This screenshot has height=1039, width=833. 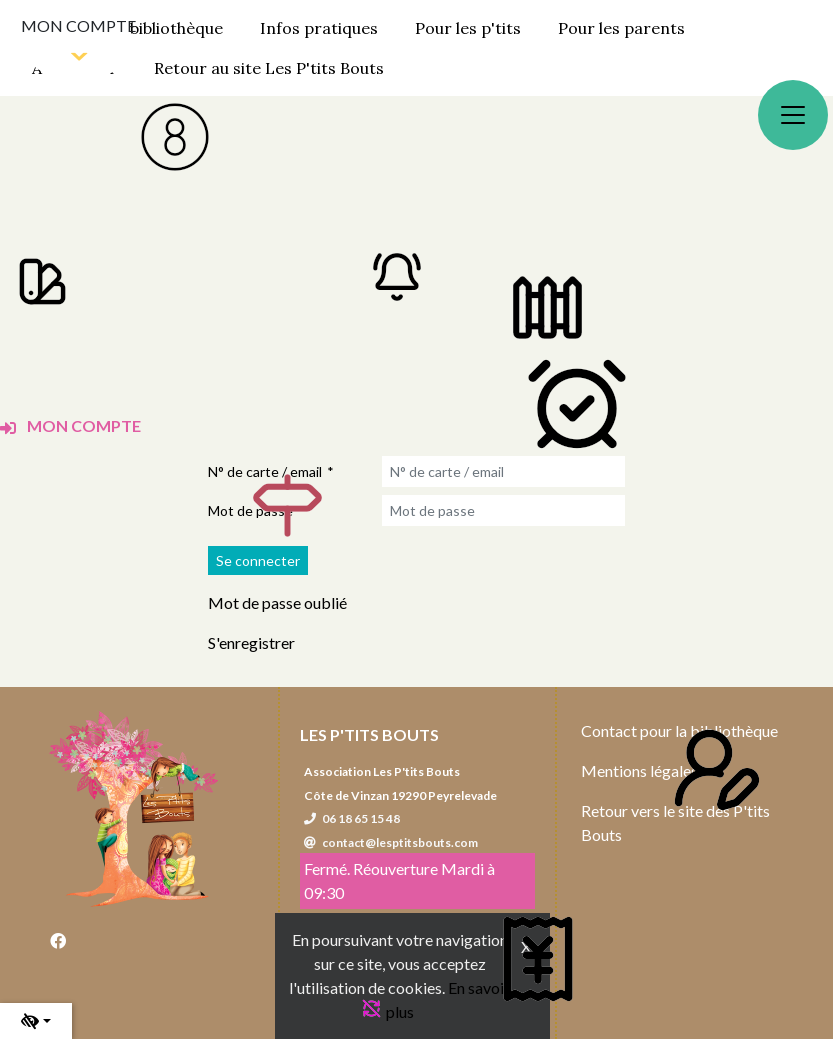 What do you see at coordinates (577, 404) in the screenshot?
I see `alarm set successfully` at bounding box center [577, 404].